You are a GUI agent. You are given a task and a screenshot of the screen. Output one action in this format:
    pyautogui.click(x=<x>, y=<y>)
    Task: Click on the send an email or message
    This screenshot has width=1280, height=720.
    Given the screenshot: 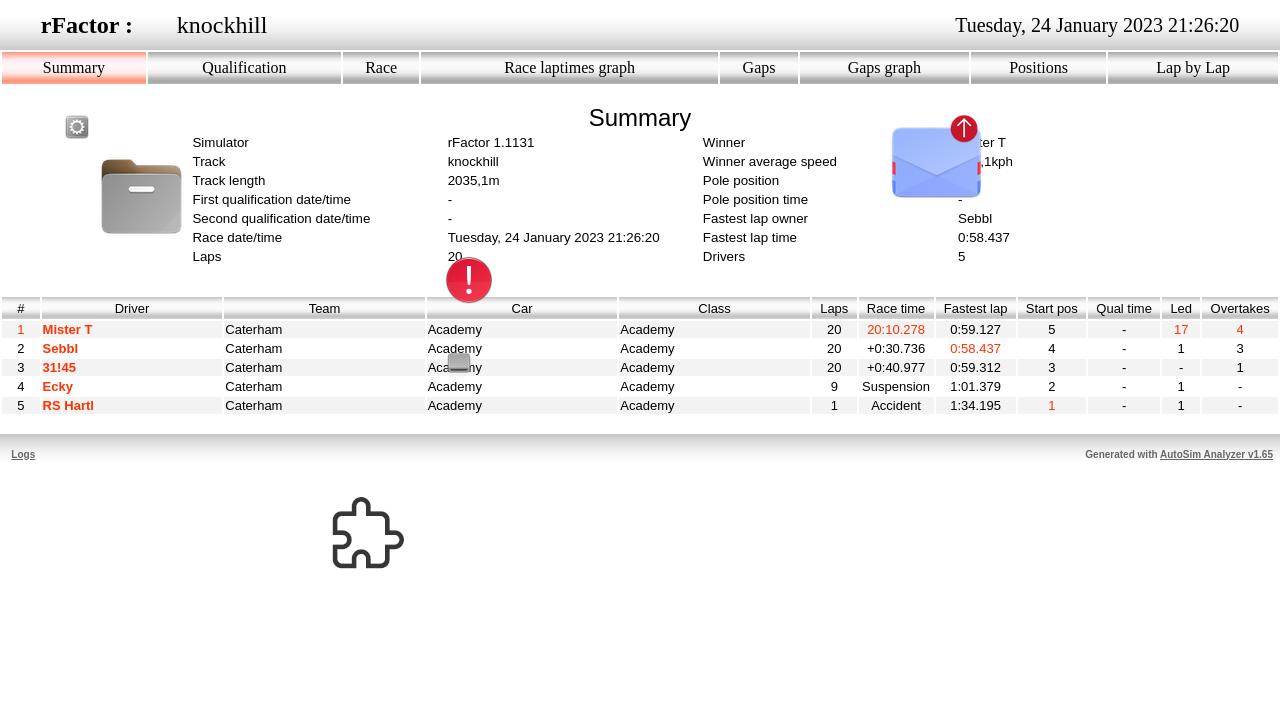 What is the action you would take?
    pyautogui.click(x=936, y=162)
    